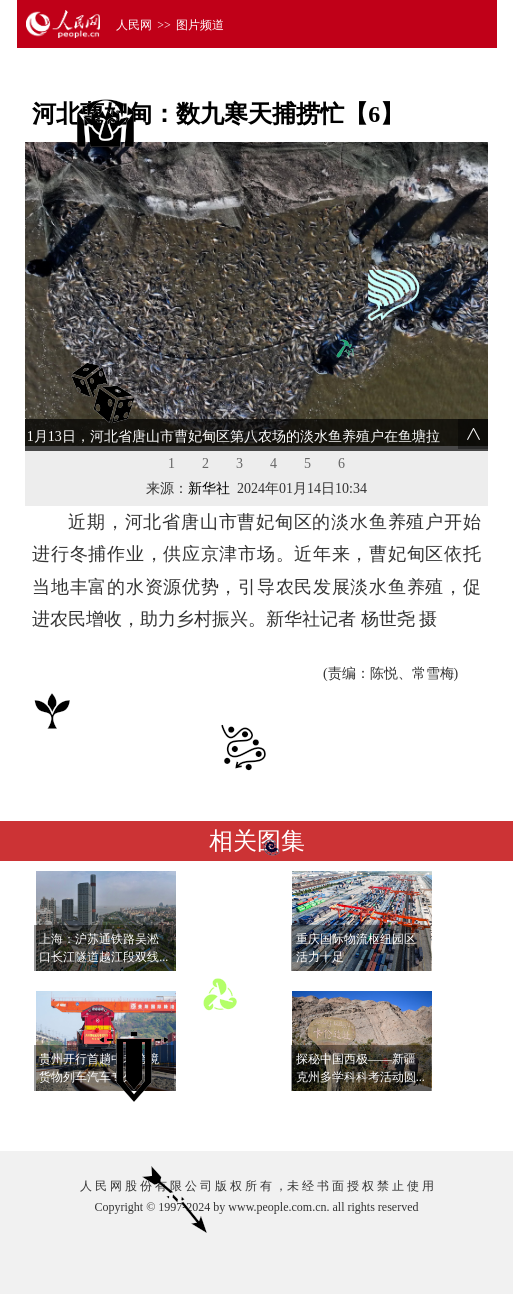  Describe the element at coordinates (271, 847) in the screenshot. I see `view fossil collection or paleontology items` at that location.